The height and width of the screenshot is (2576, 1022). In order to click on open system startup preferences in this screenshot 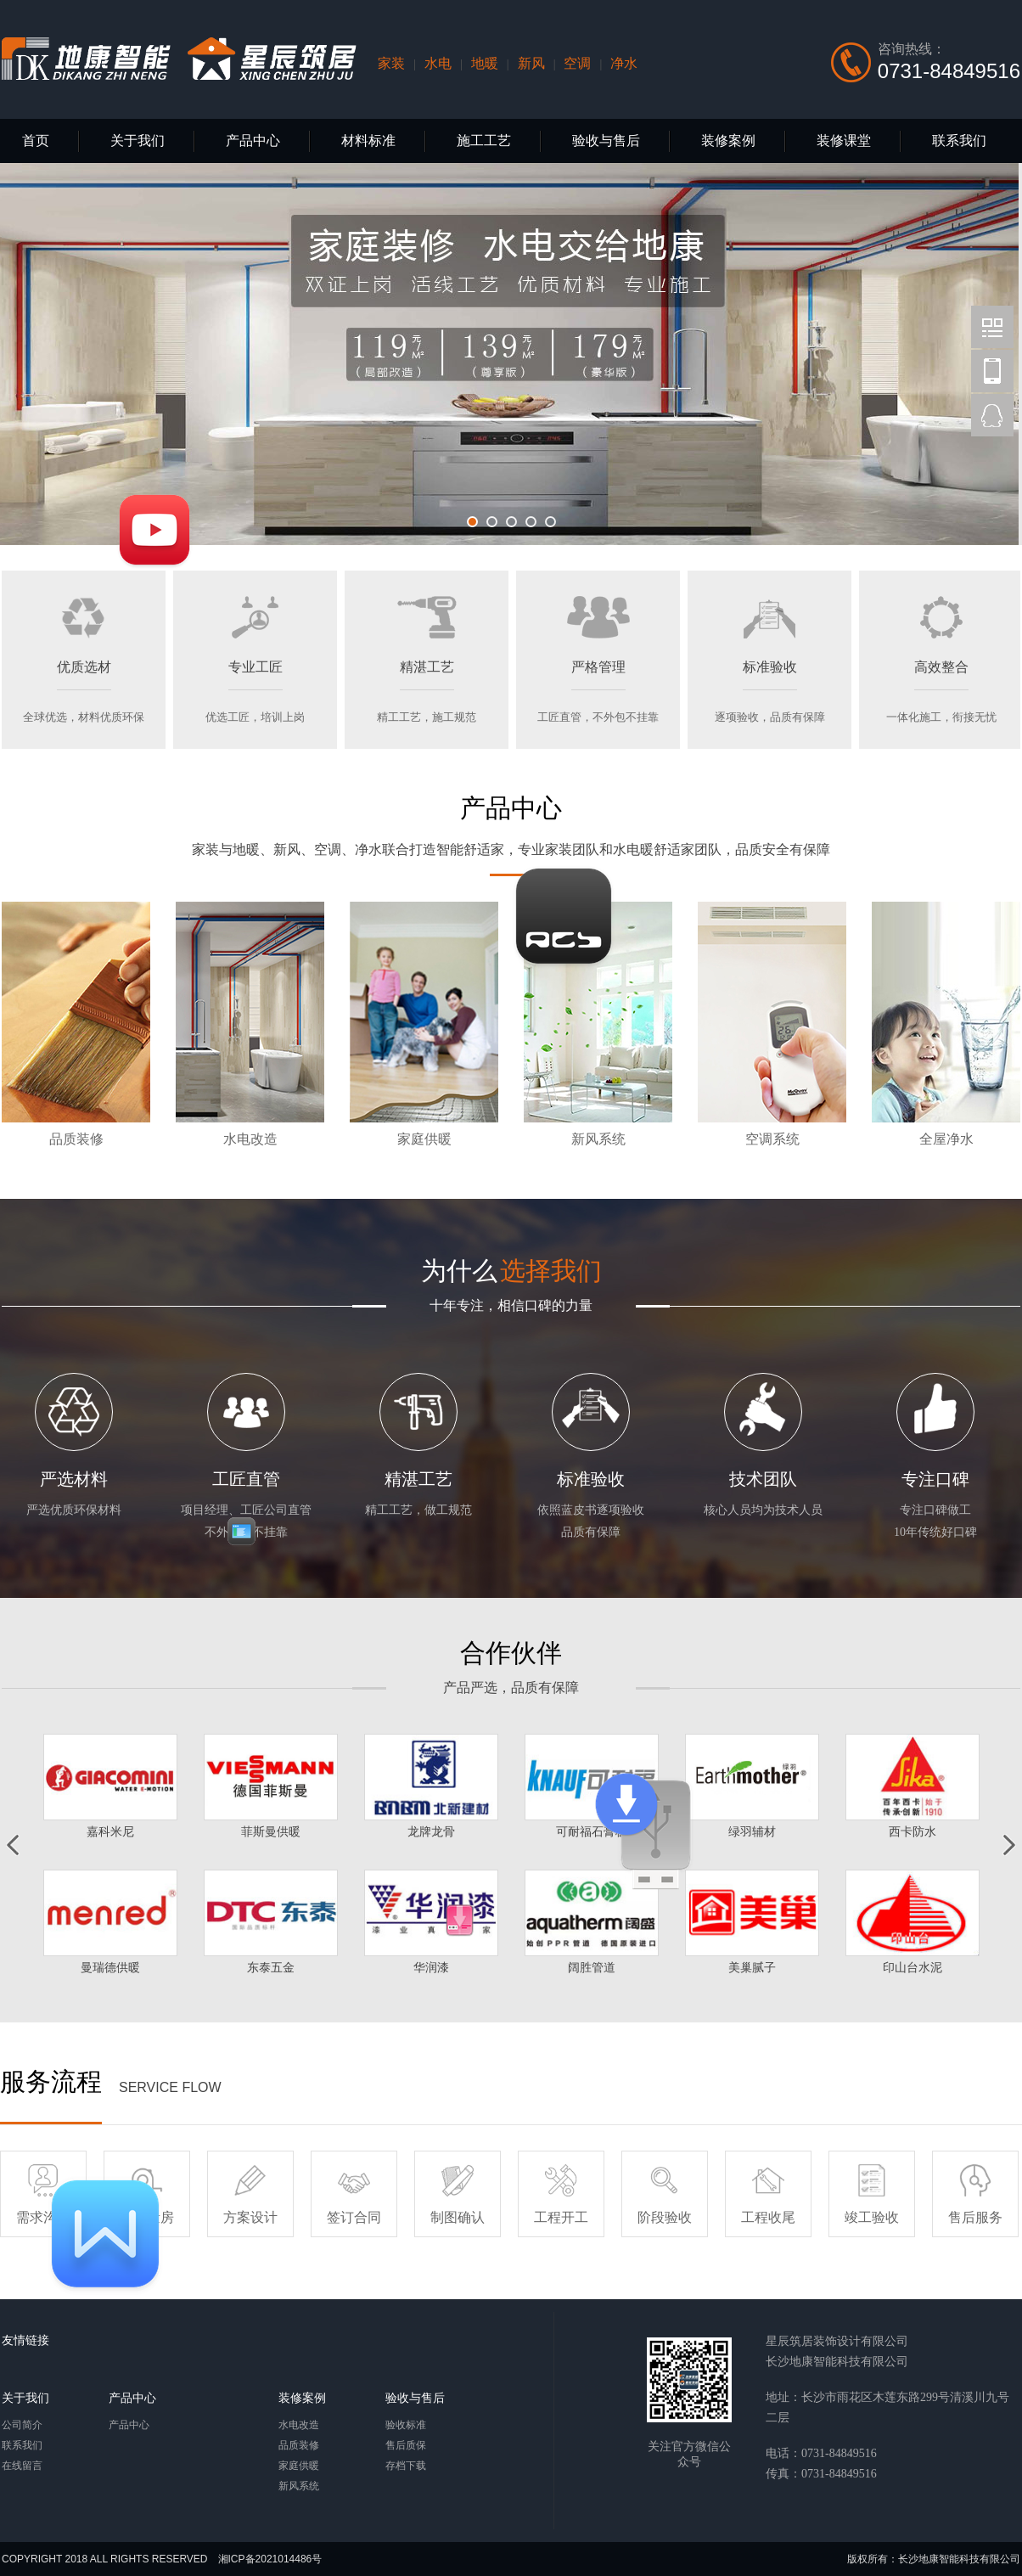, I will do `click(241, 1531)`.